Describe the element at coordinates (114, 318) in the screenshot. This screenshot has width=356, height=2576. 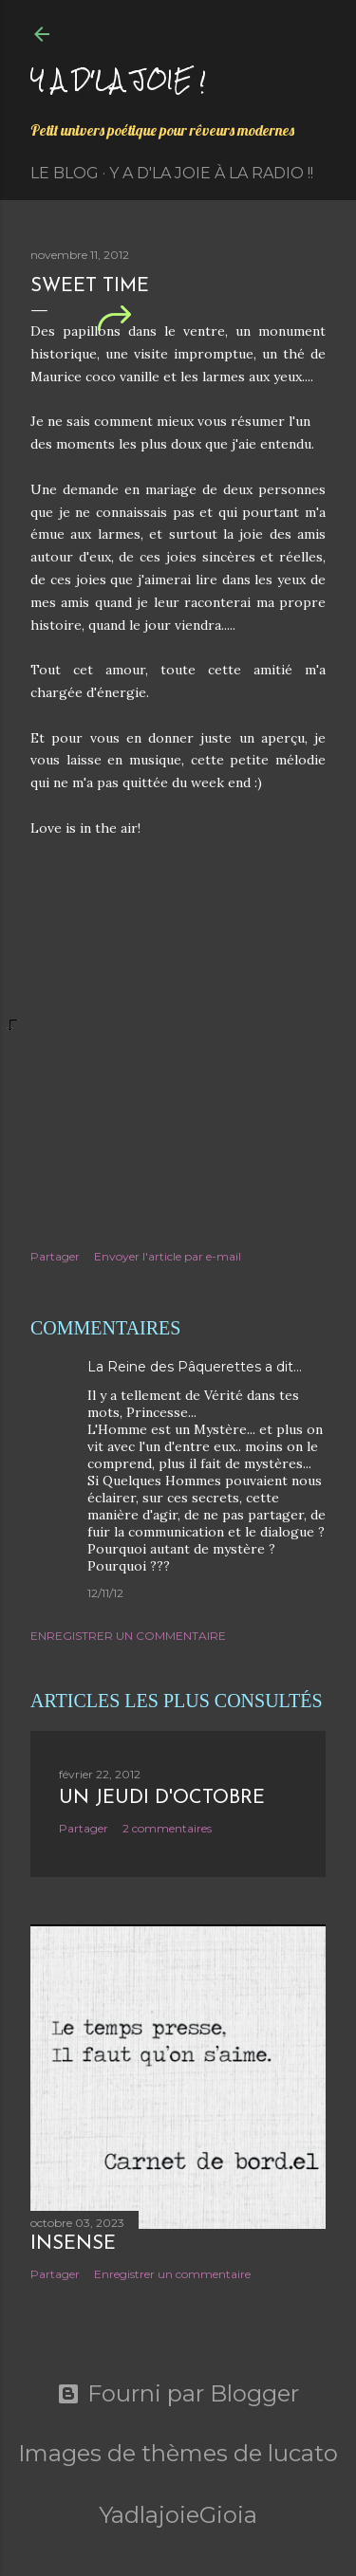
I see `share or forward content` at that location.